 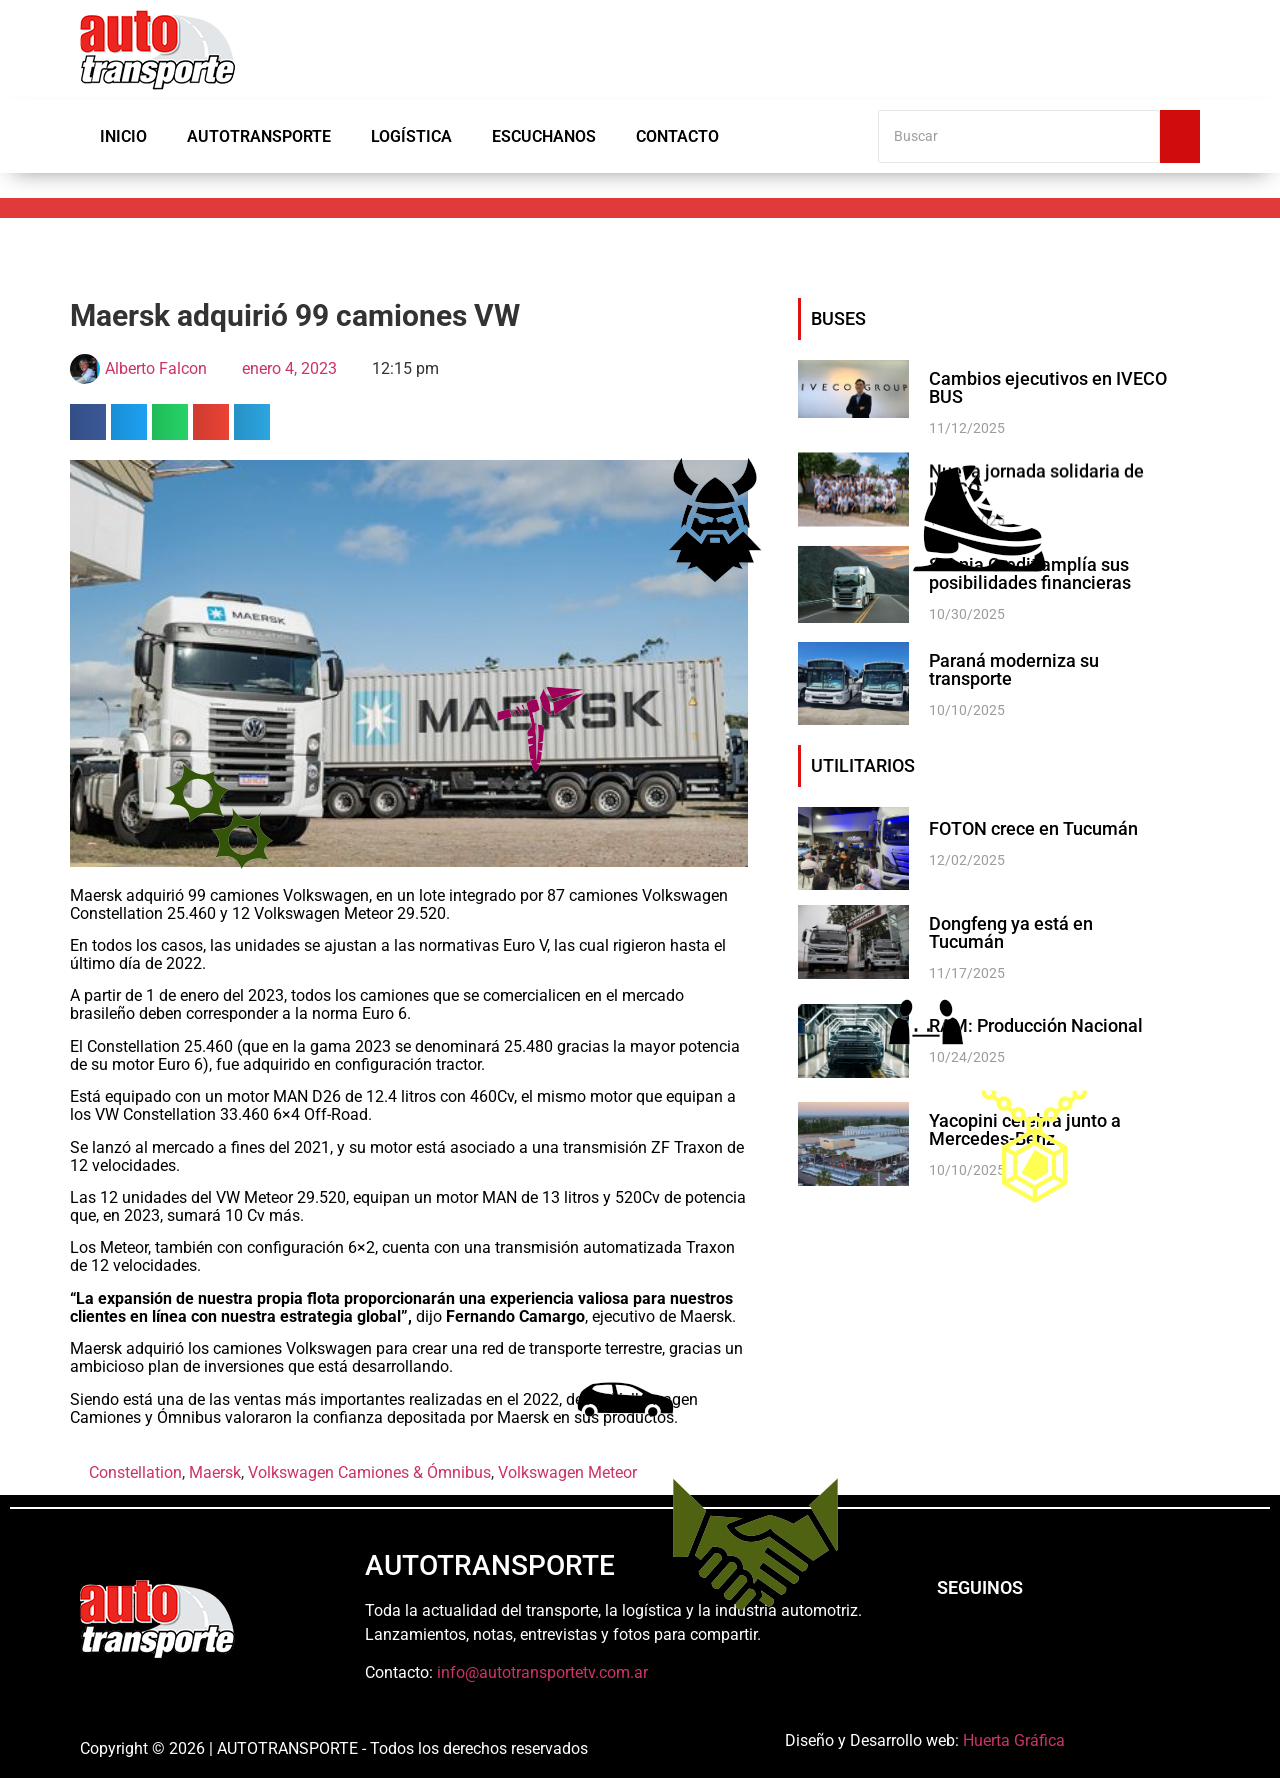 I want to click on access ice skating activities or sports, so click(x=979, y=518).